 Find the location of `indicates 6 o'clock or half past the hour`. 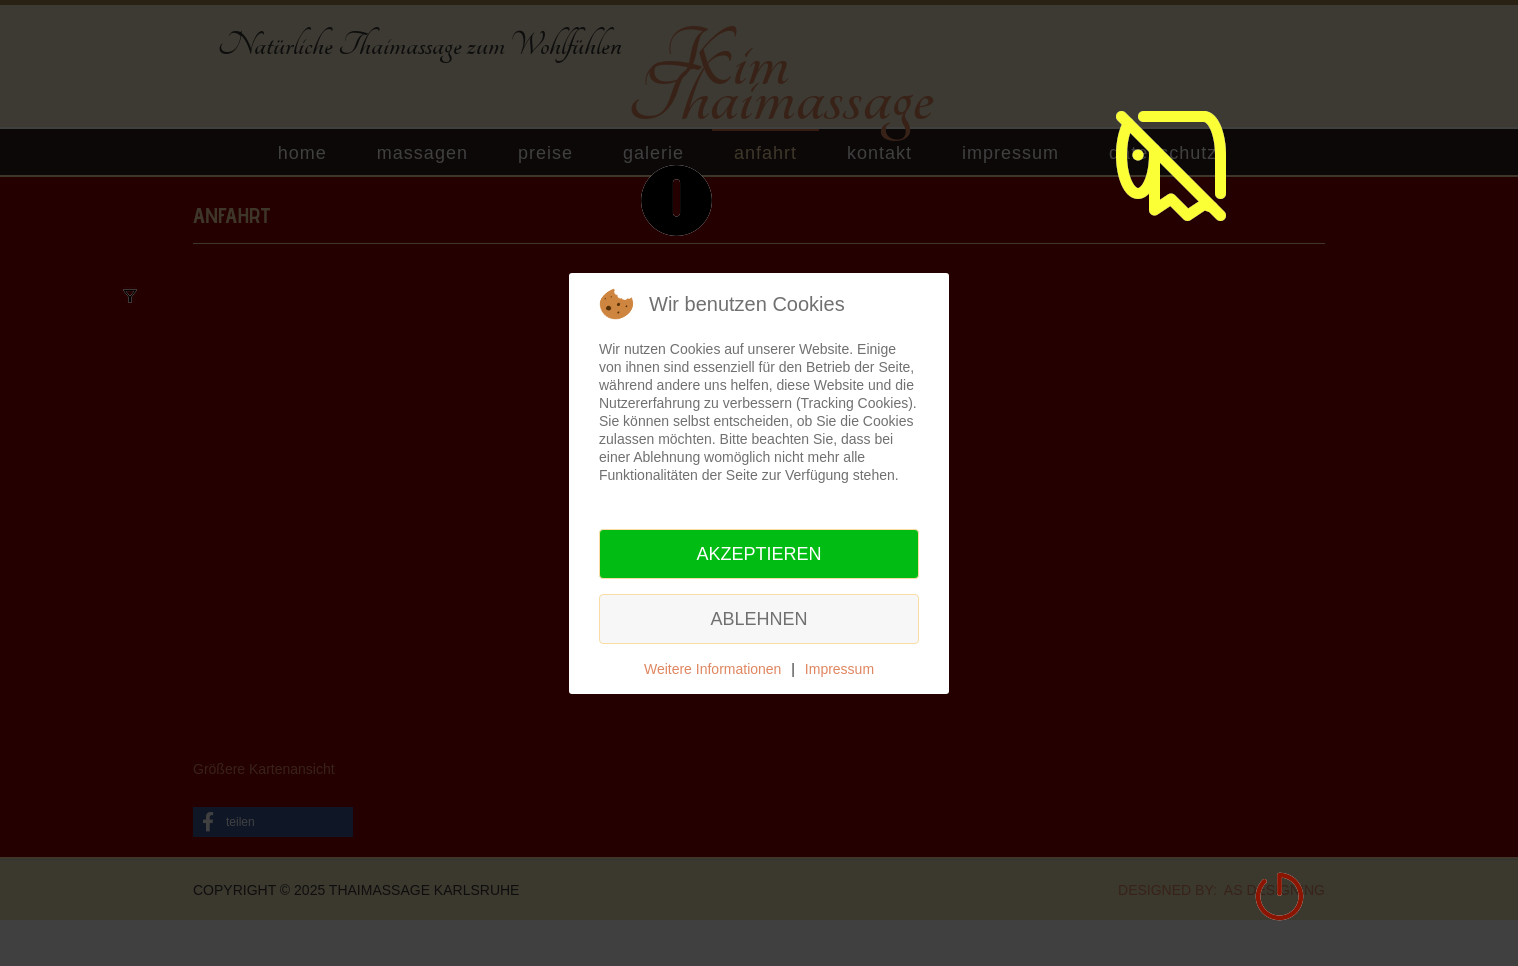

indicates 6 o'clock or half past the hour is located at coordinates (676, 200).